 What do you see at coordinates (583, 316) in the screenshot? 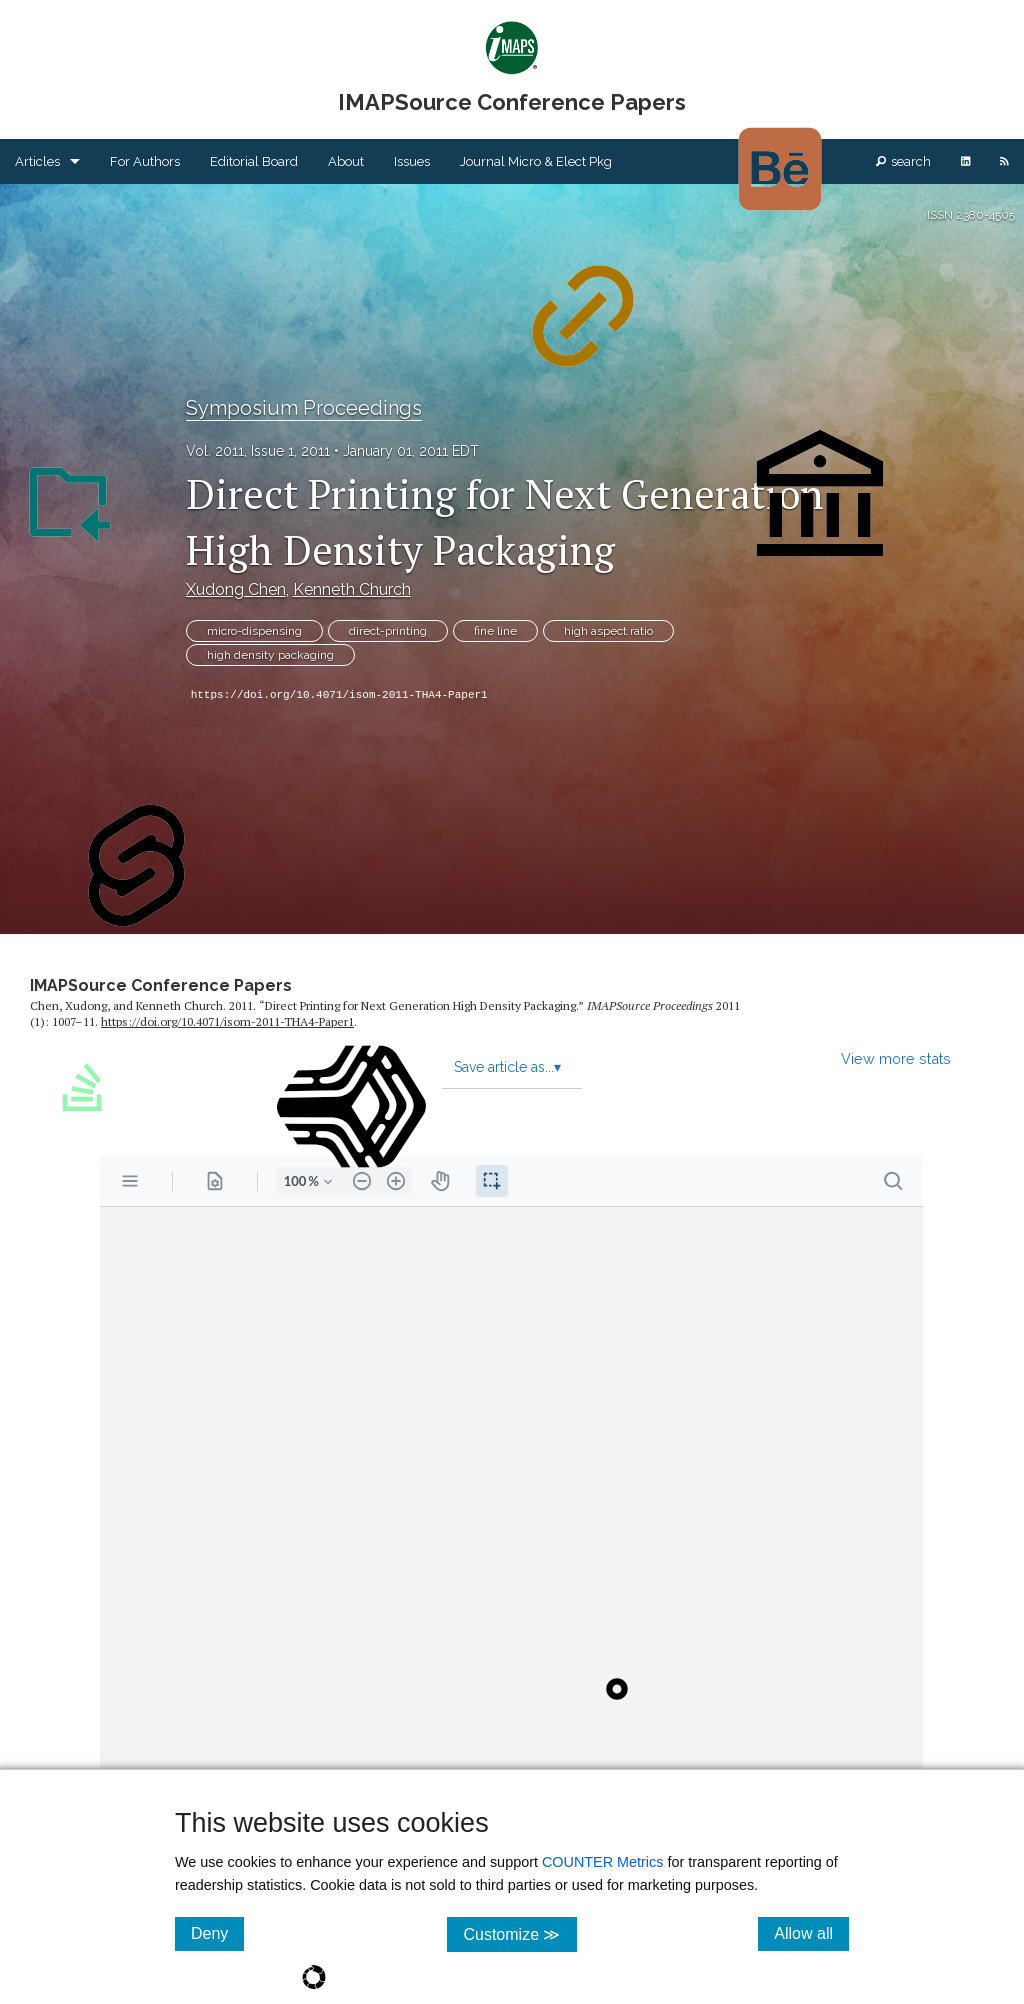
I see `insert or add a hyperlink` at bounding box center [583, 316].